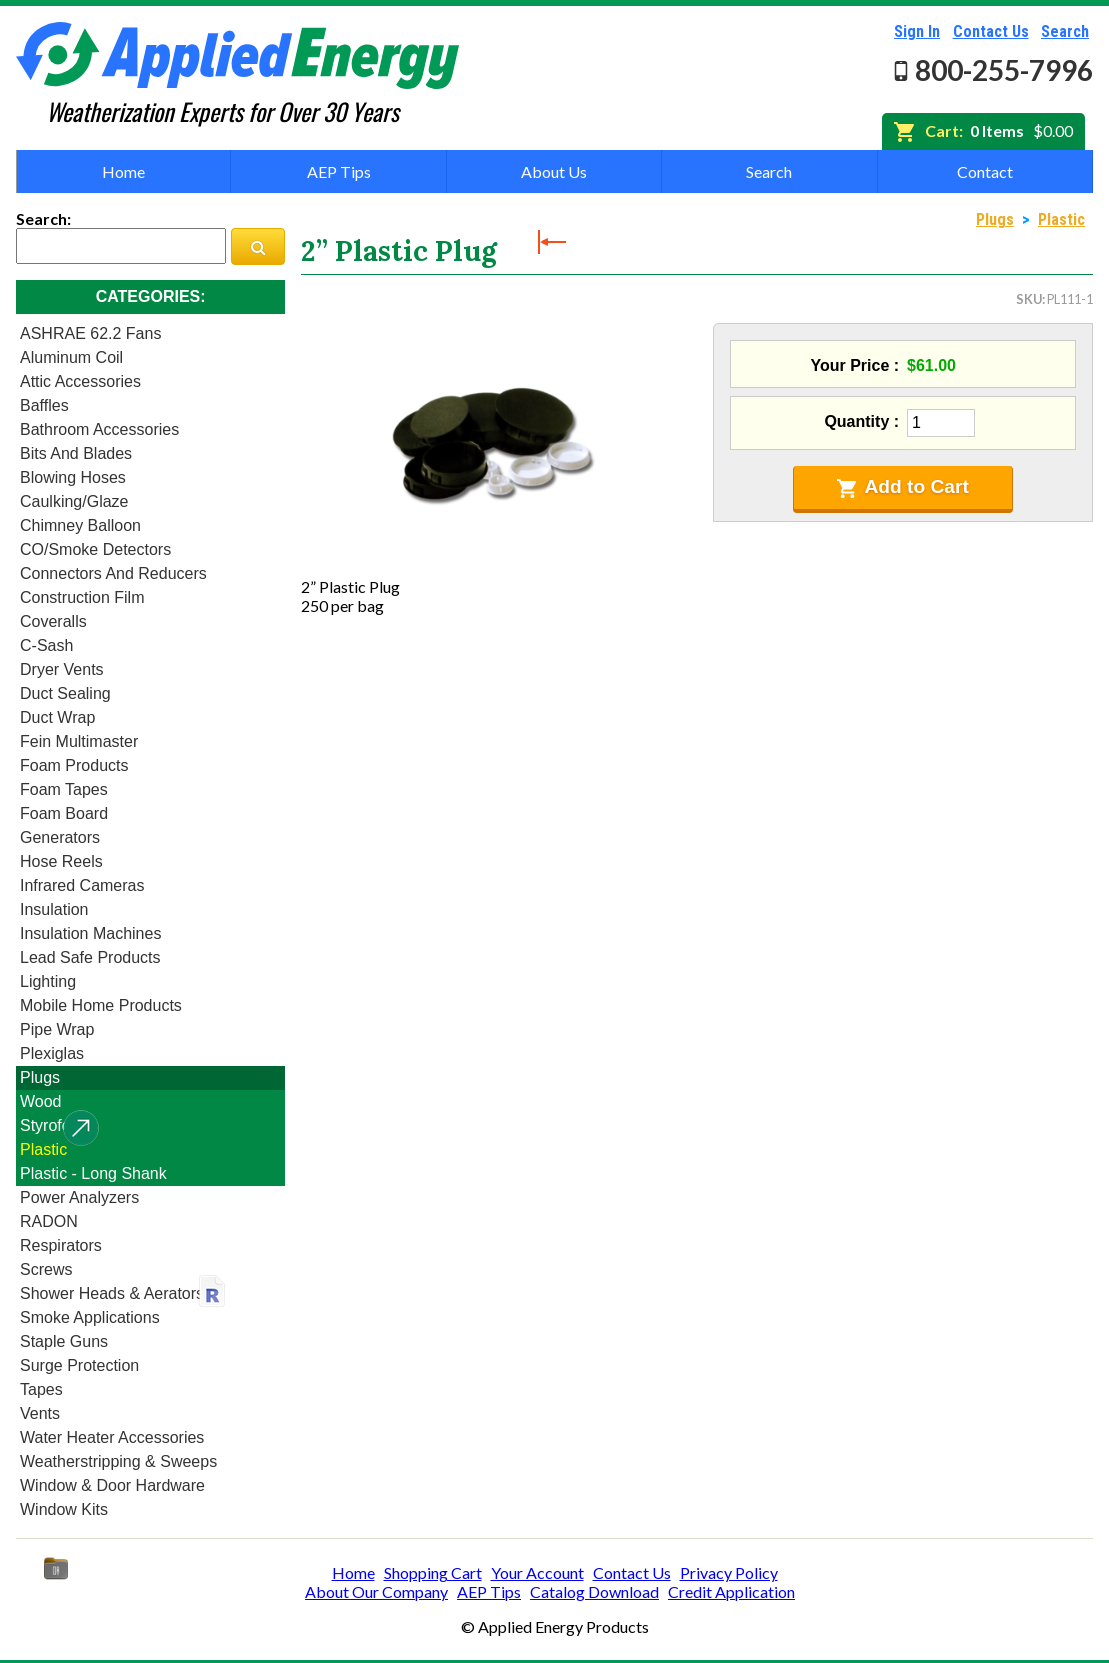 This screenshot has height=1663, width=1109. What do you see at coordinates (56, 1568) in the screenshot?
I see `open templates folder` at bounding box center [56, 1568].